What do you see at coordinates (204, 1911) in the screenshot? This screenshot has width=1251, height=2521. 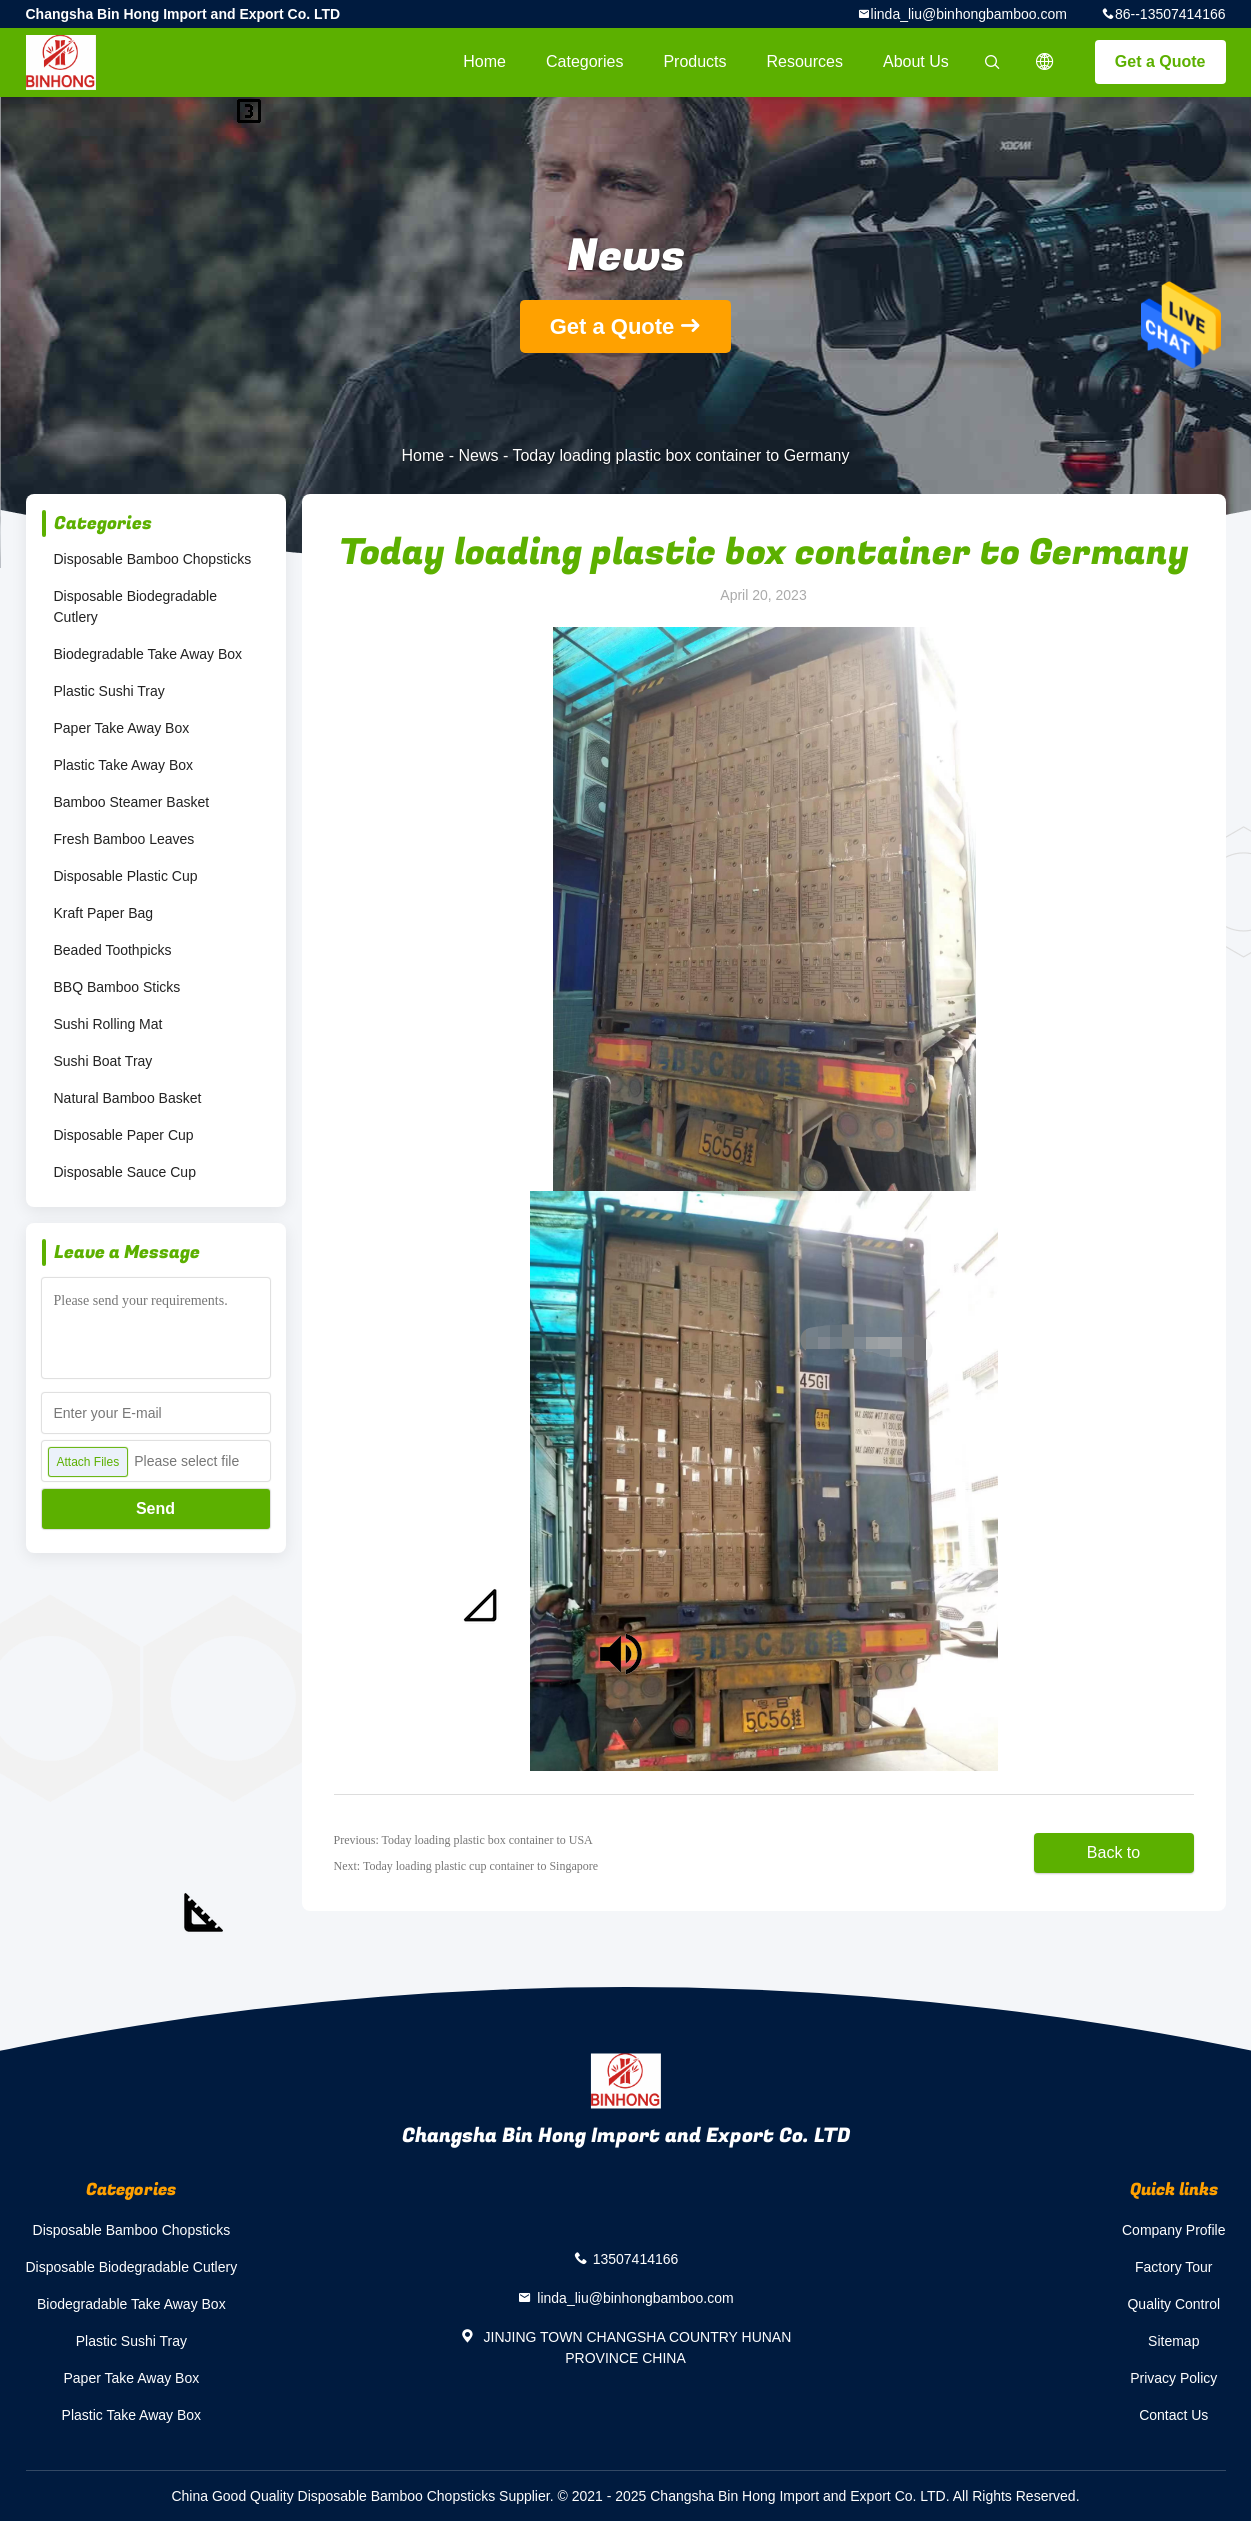 I see `measure area or square footage` at bounding box center [204, 1911].